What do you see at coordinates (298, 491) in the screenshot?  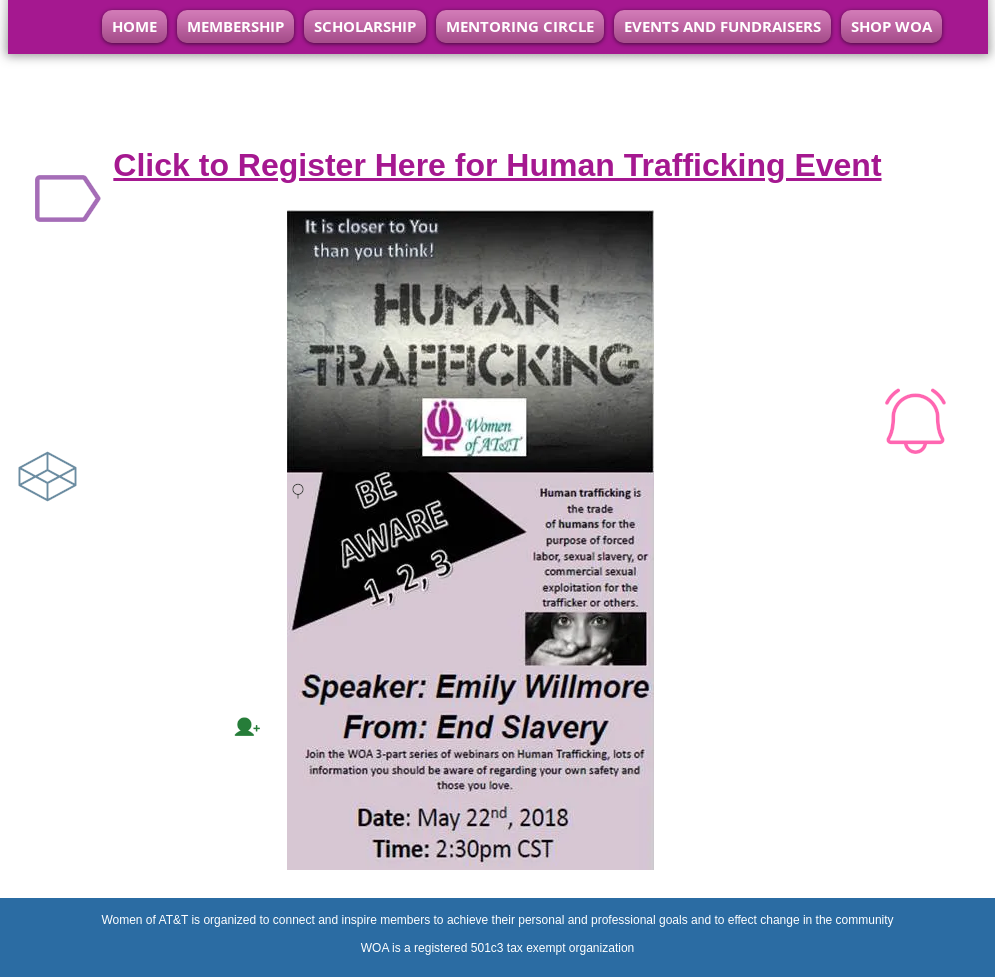 I see `select neuter or non-binary gender option` at bounding box center [298, 491].